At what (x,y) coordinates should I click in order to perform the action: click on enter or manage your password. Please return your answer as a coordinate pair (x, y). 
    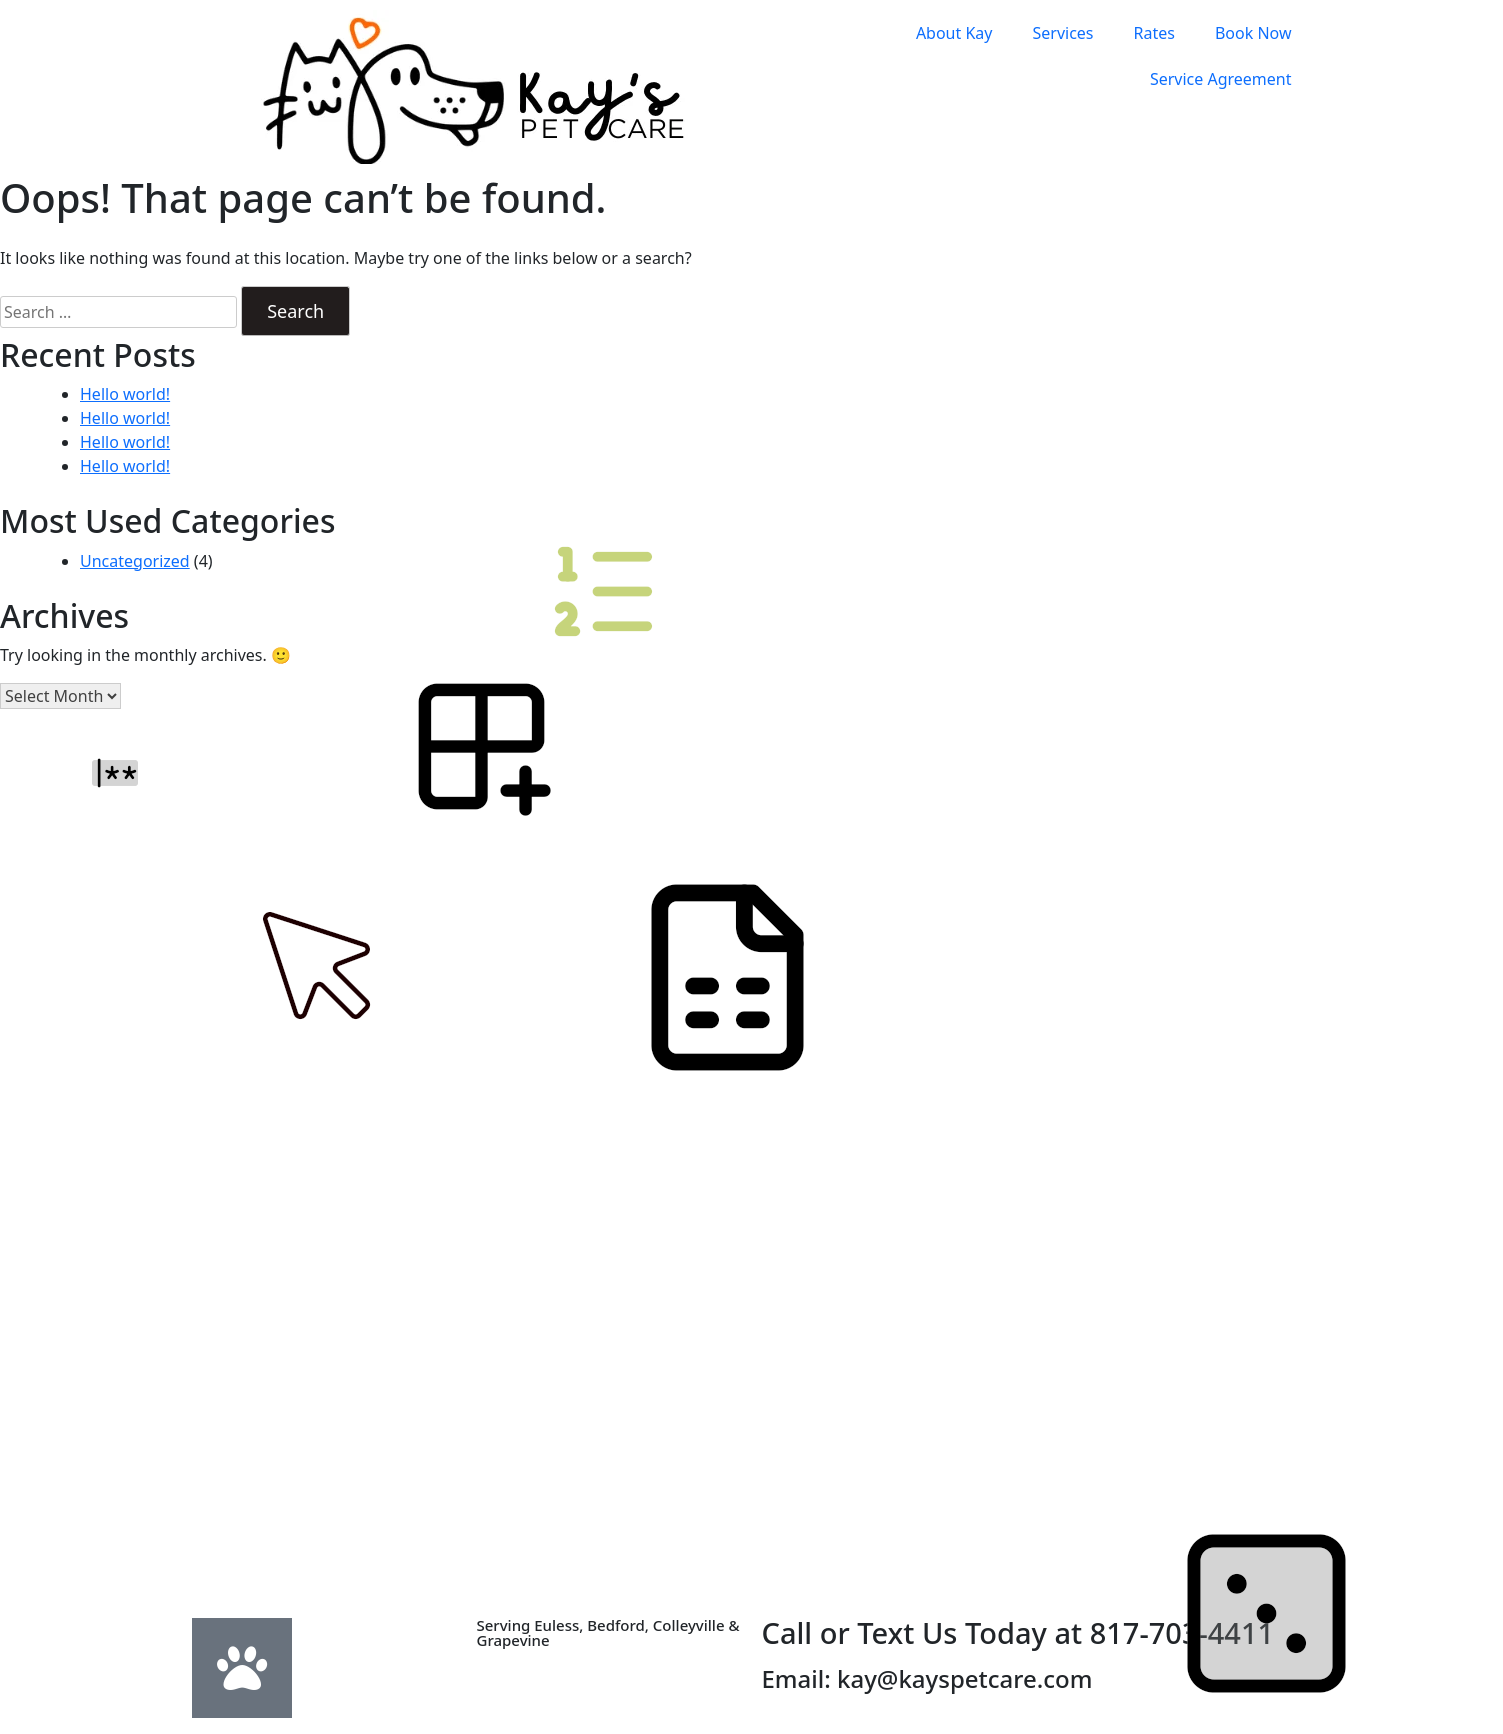
    Looking at the image, I should click on (115, 773).